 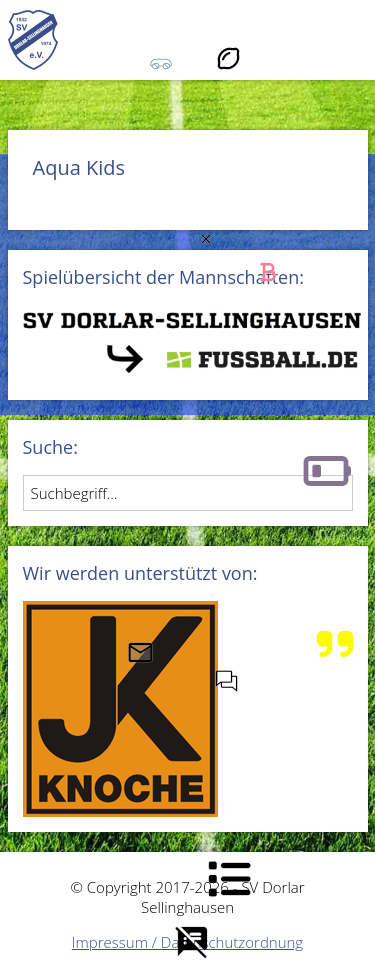 I want to click on view items in list format, so click(x=229, y=879).